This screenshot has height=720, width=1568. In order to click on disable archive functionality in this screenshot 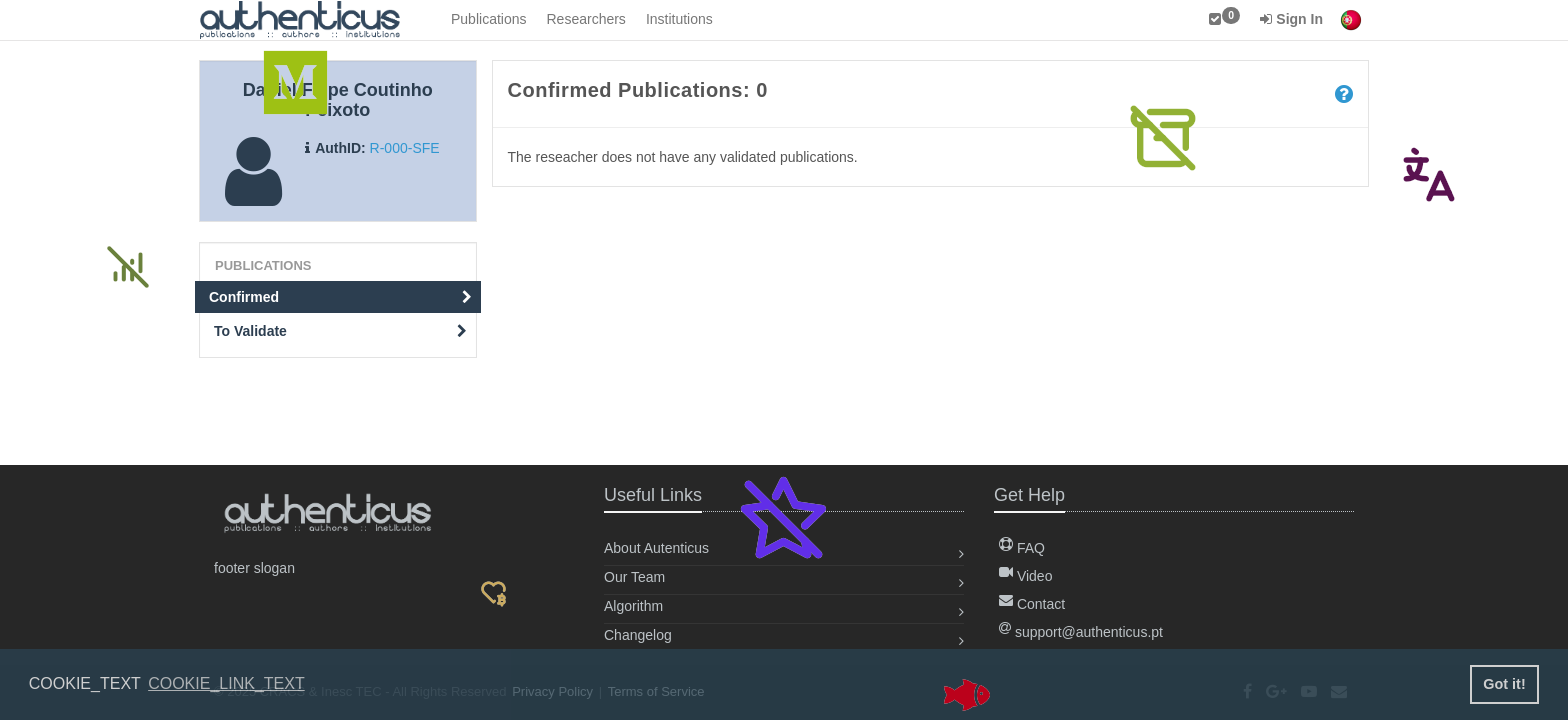, I will do `click(1163, 138)`.